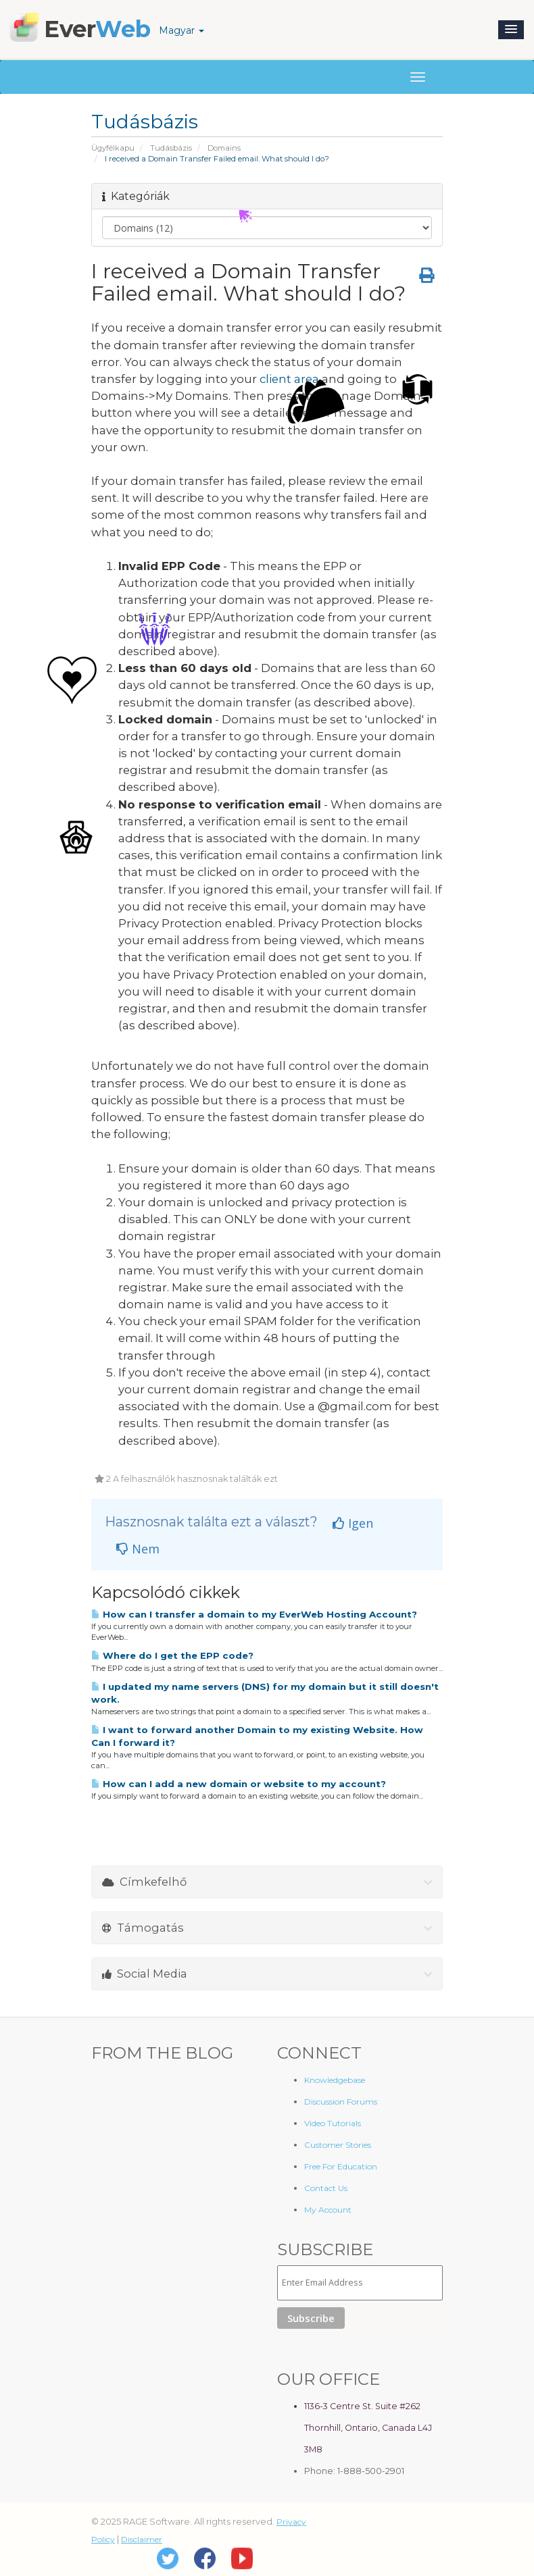 Image resolution: width=534 pixels, height=2576 pixels. Describe the element at coordinates (76, 837) in the screenshot. I see `a lantern or light source item in a game inventory` at that location.